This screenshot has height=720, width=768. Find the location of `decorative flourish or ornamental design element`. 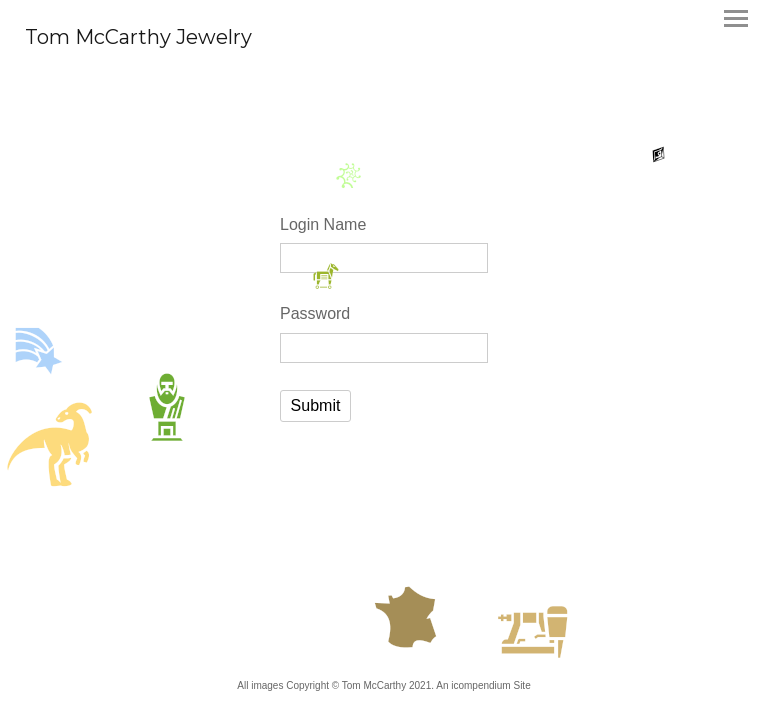

decorative flourish or ornamental design element is located at coordinates (348, 175).